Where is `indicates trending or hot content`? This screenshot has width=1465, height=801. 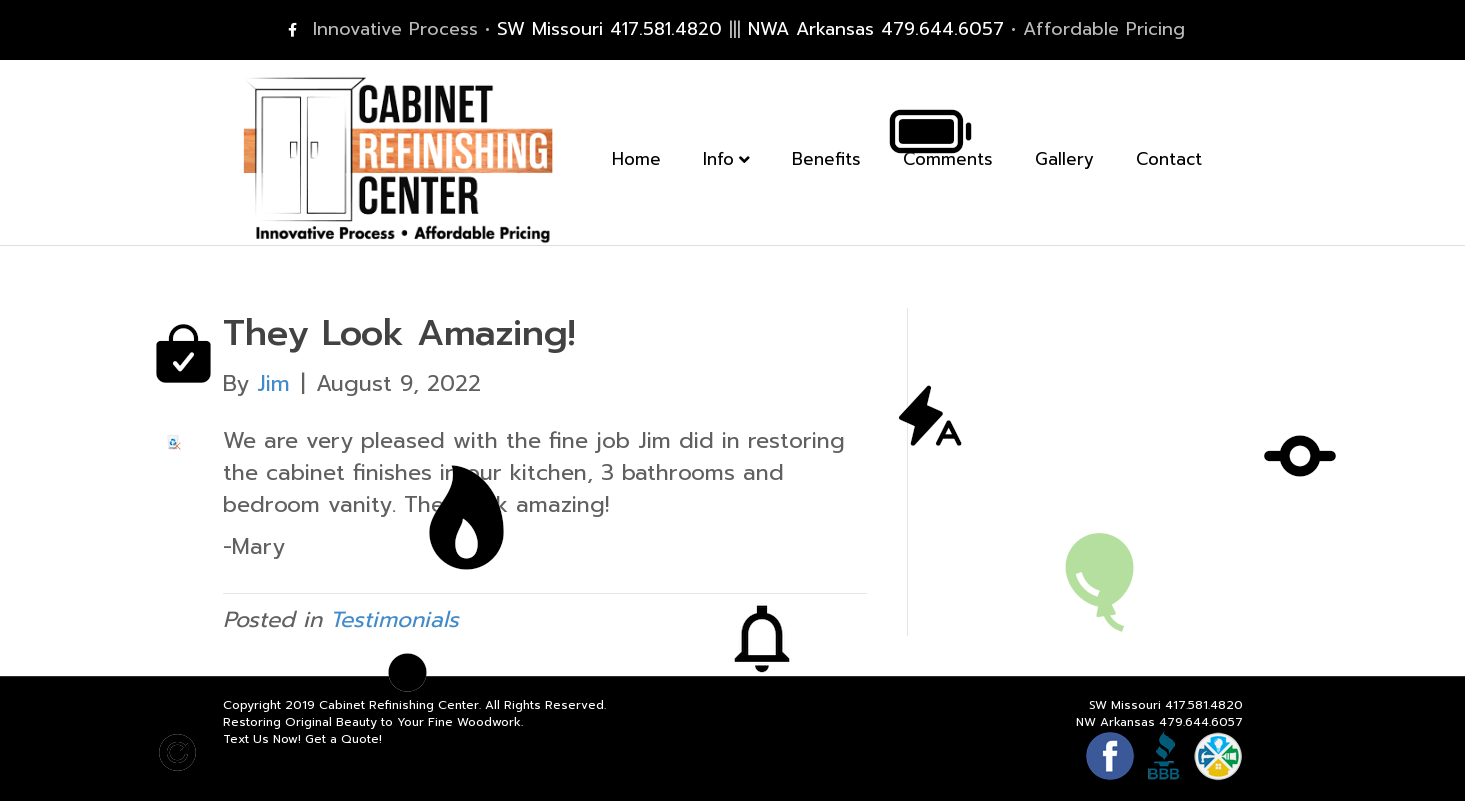 indicates trending or hot content is located at coordinates (466, 517).